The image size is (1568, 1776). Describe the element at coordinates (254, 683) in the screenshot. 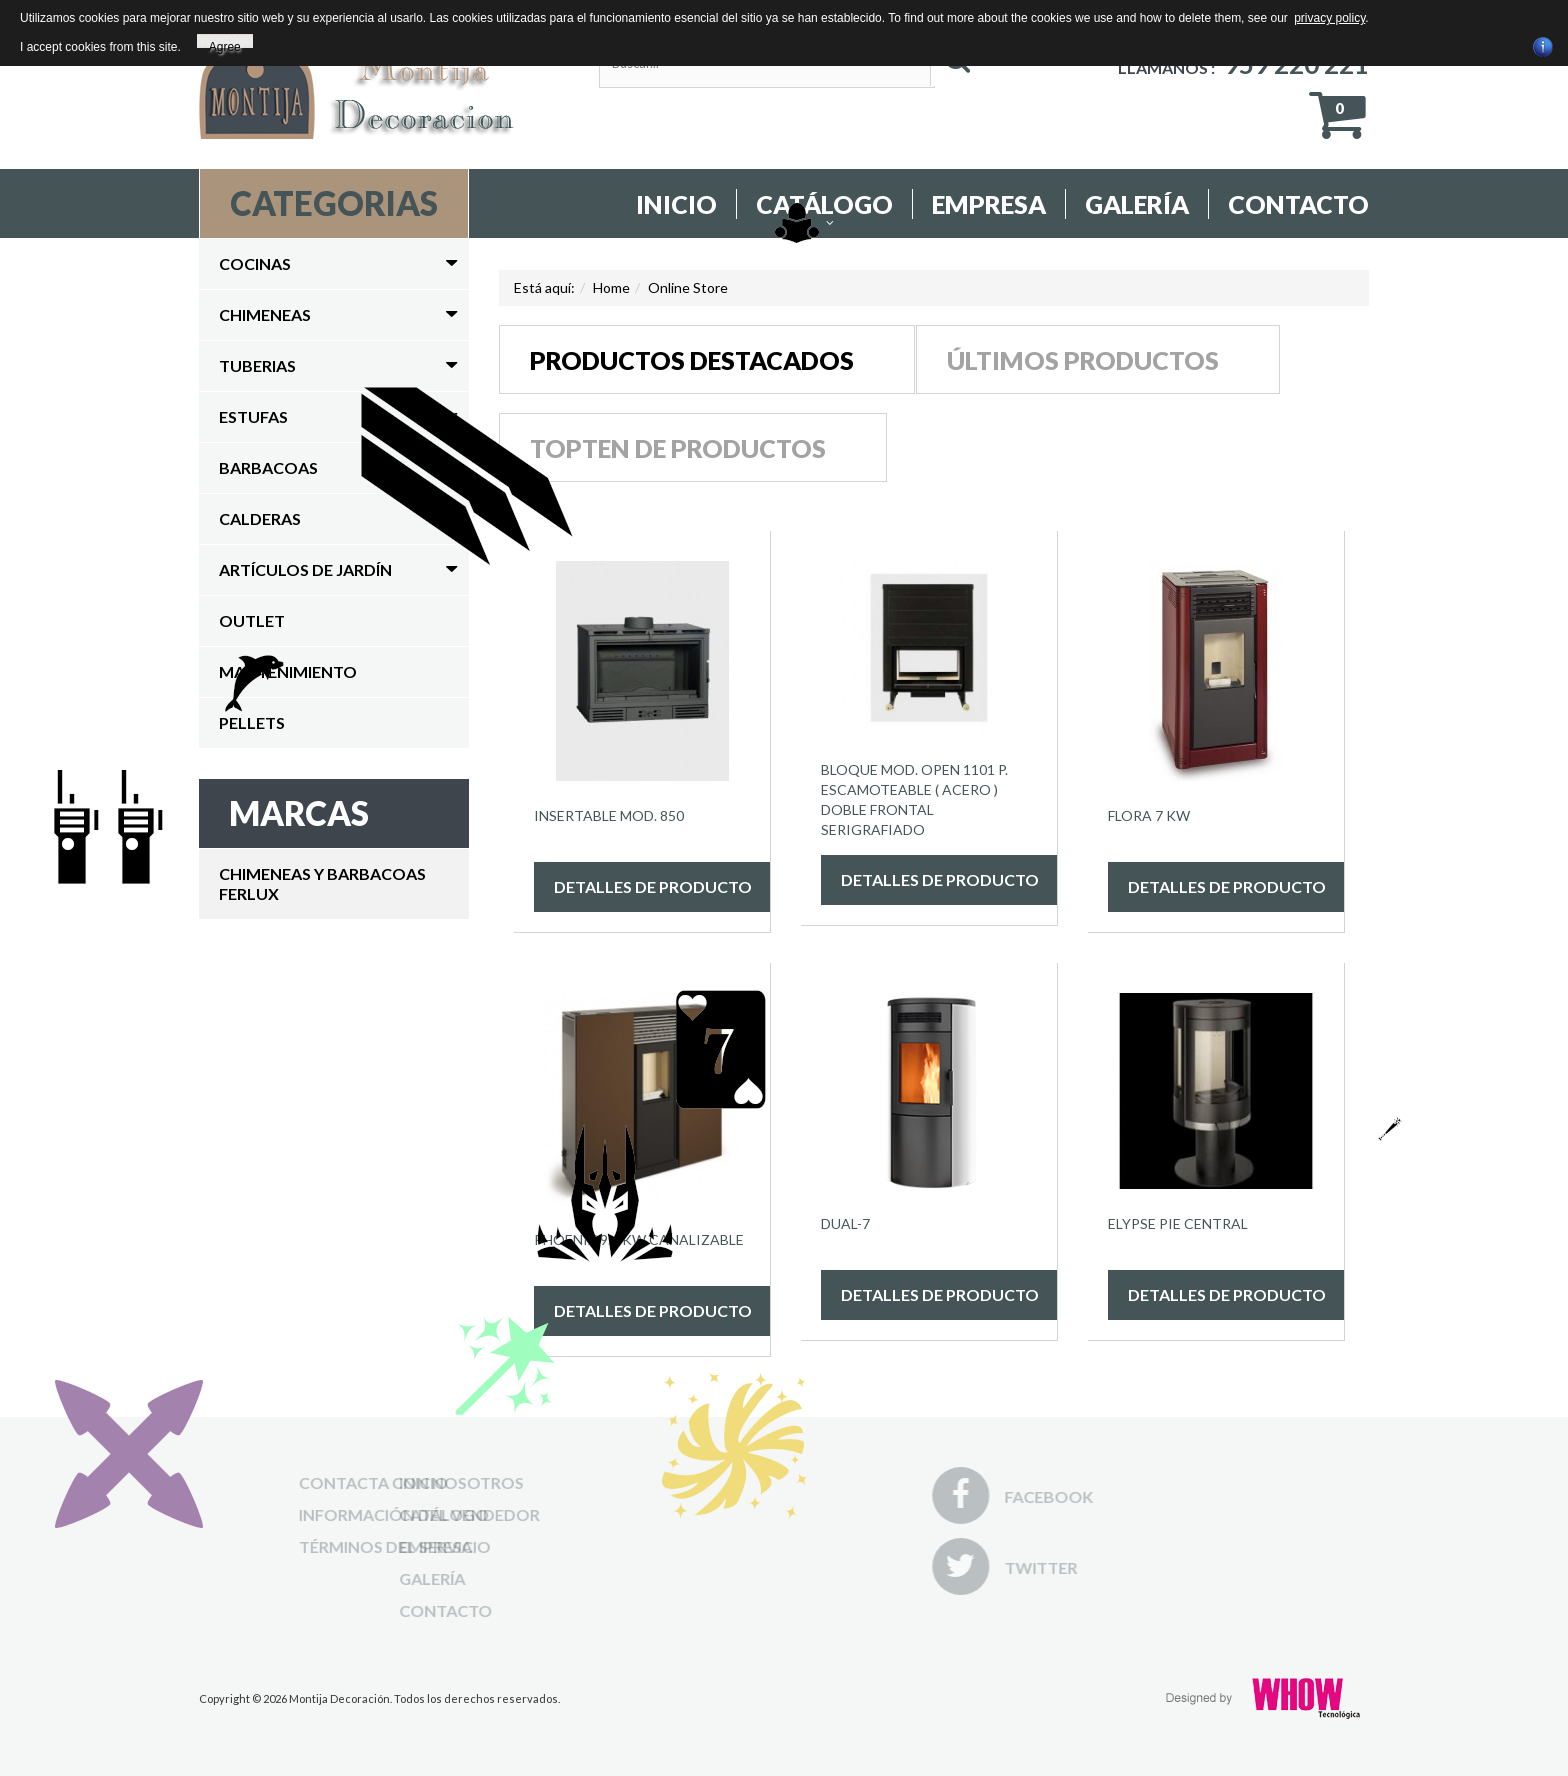

I see `access marine life or ocean-themed content` at that location.